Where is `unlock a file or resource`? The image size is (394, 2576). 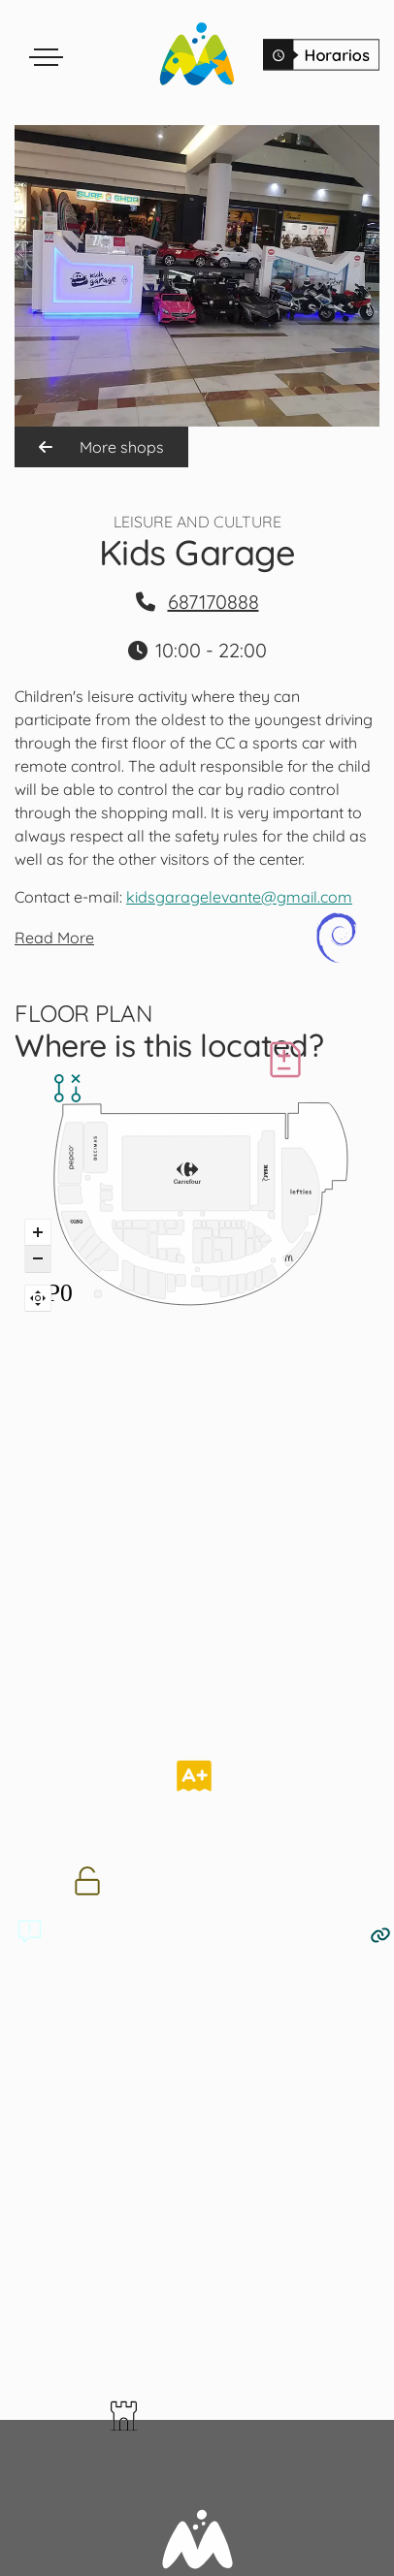 unlock a file or resource is located at coordinates (87, 1881).